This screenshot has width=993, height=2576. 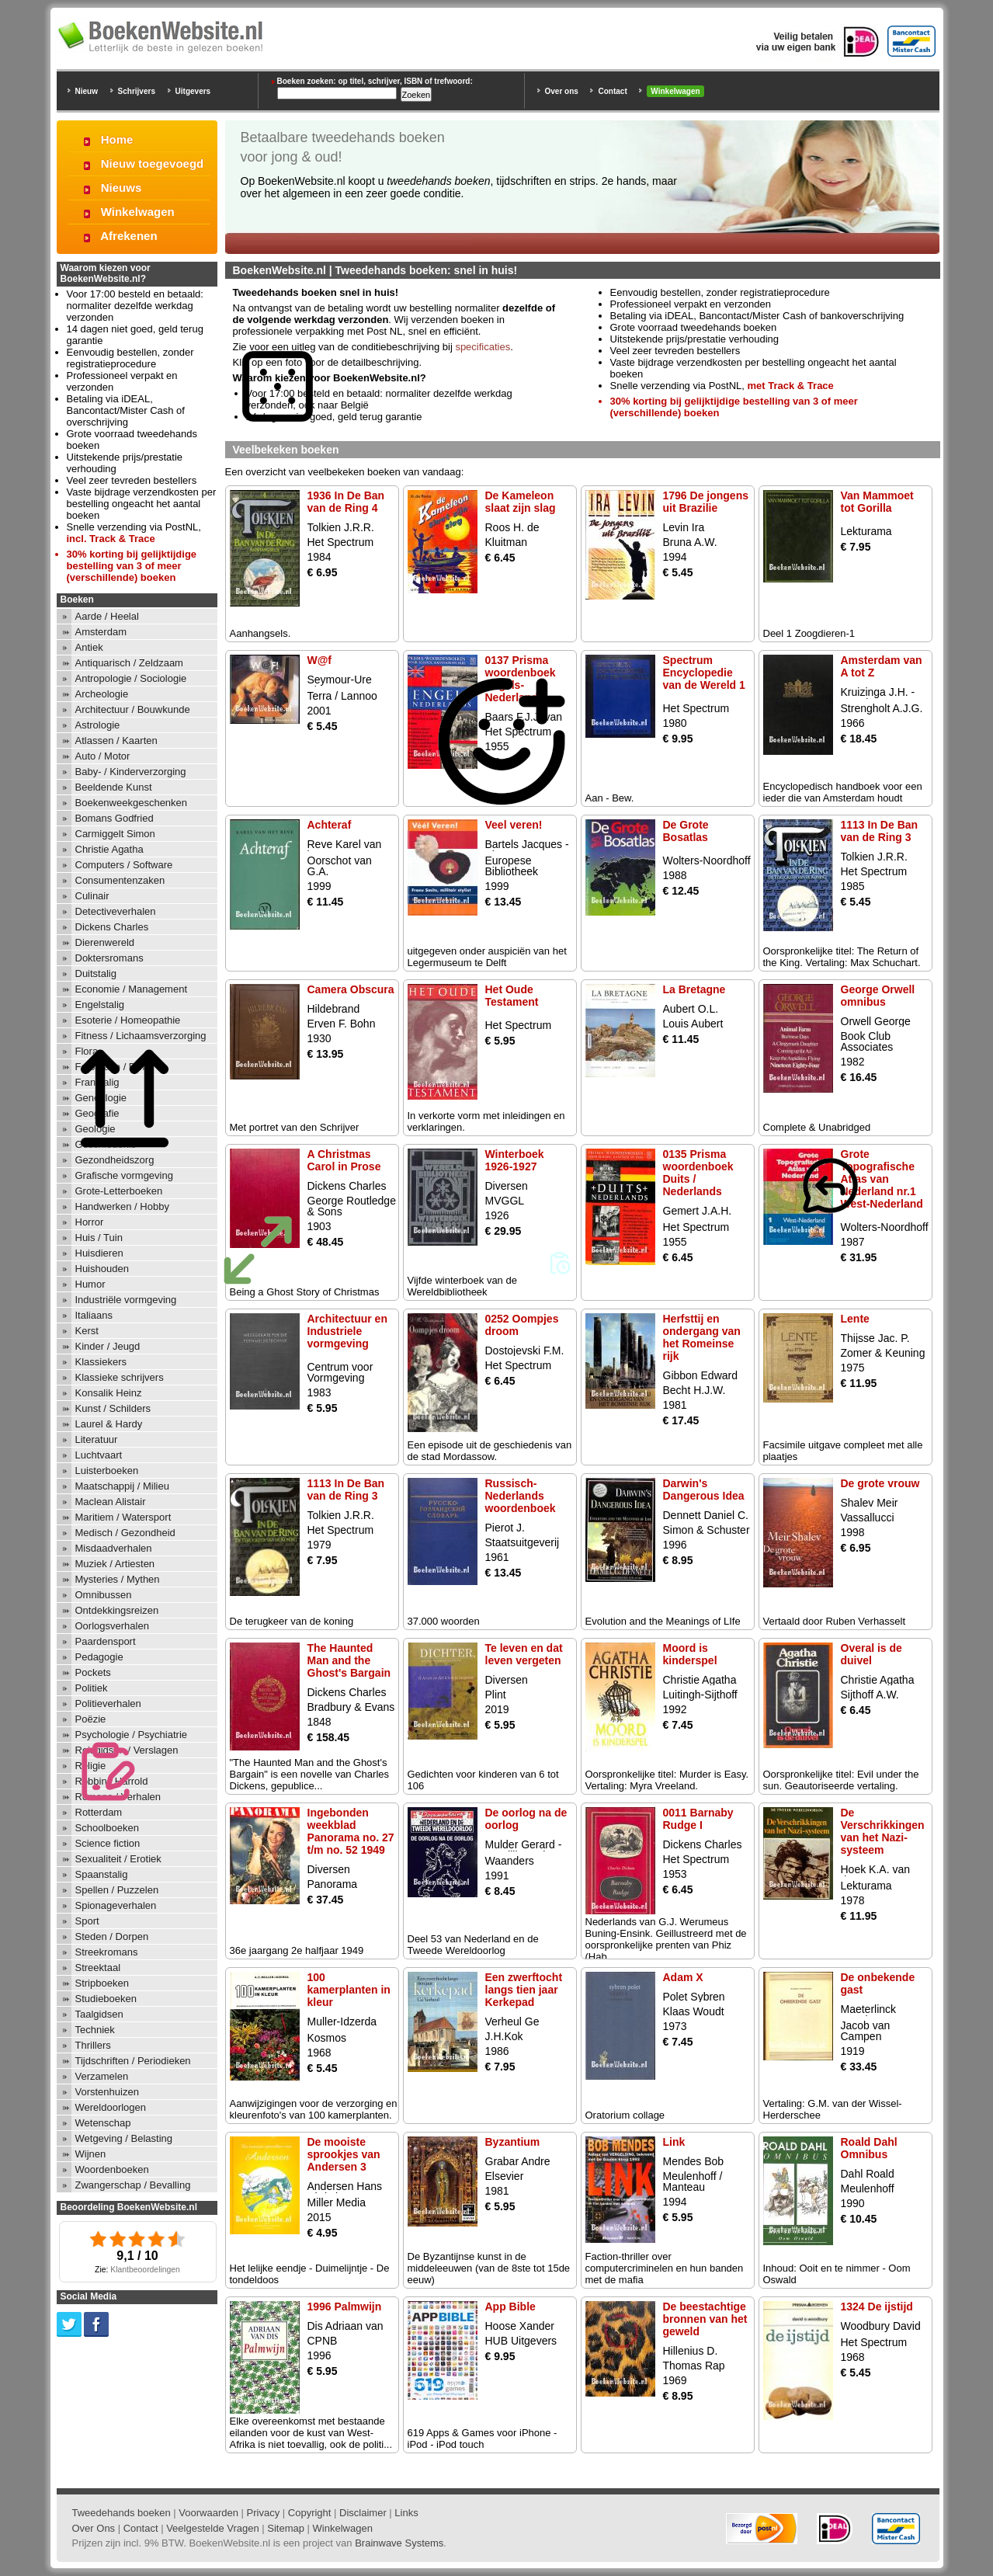 What do you see at coordinates (502, 742) in the screenshot?
I see `add a reaction to a message` at bounding box center [502, 742].